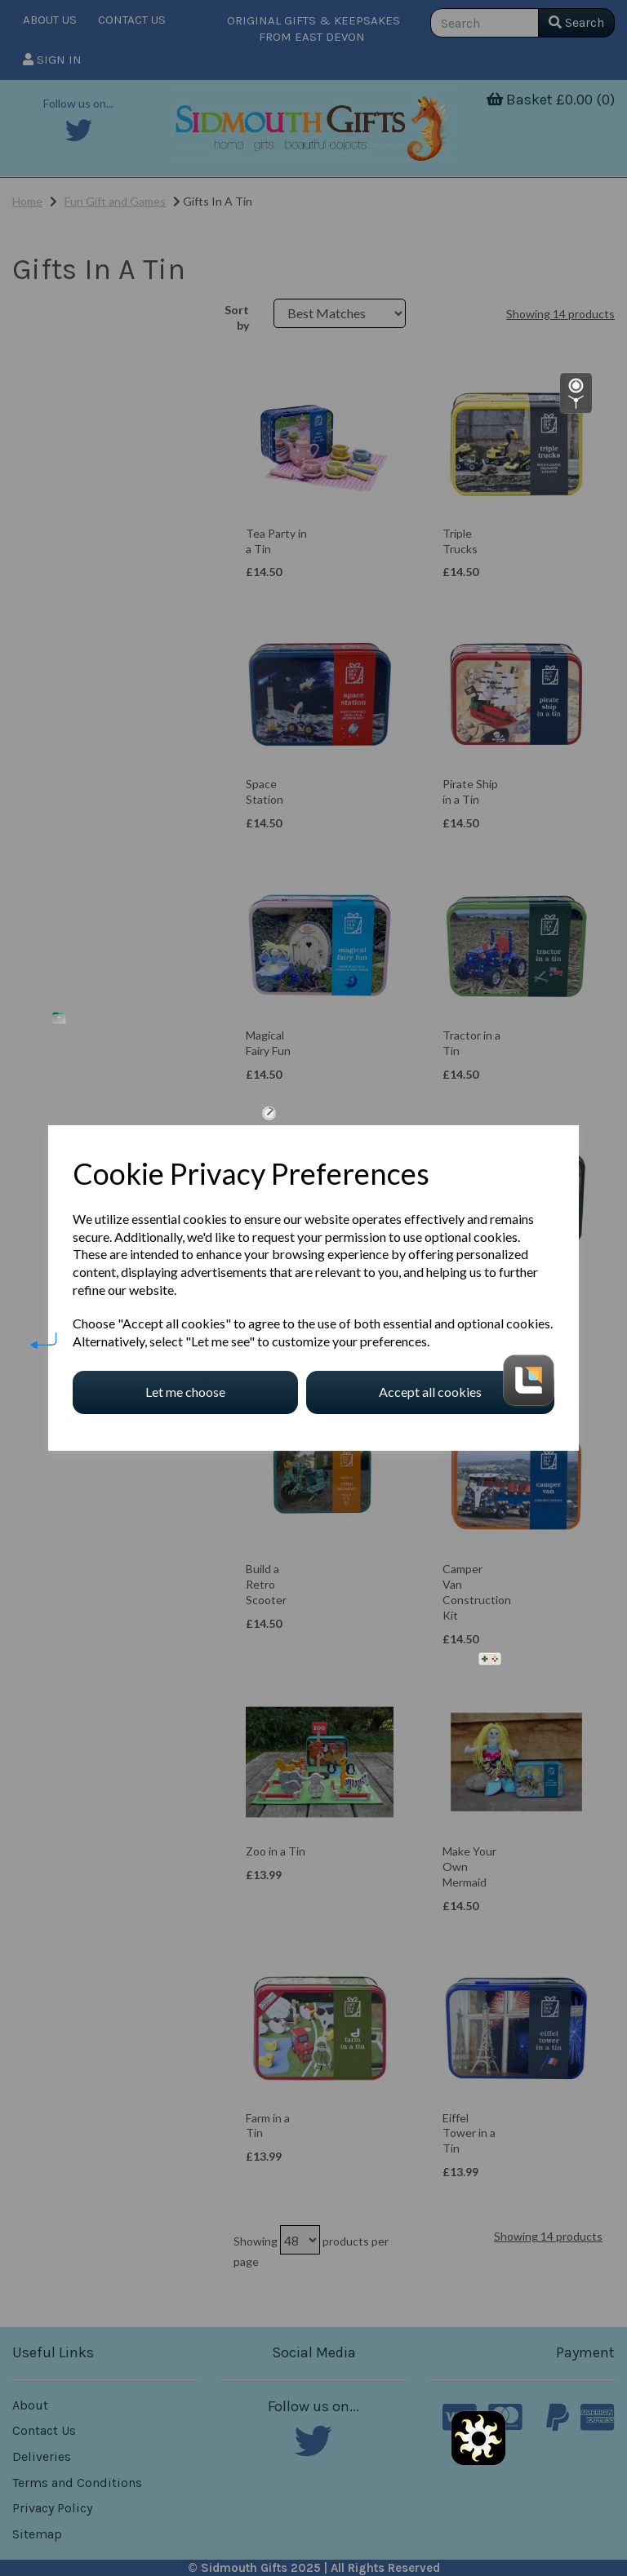 The width and height of the screenshot is (627, 2576). I want to click on reply to the sender of an email, so click(42, 1339).